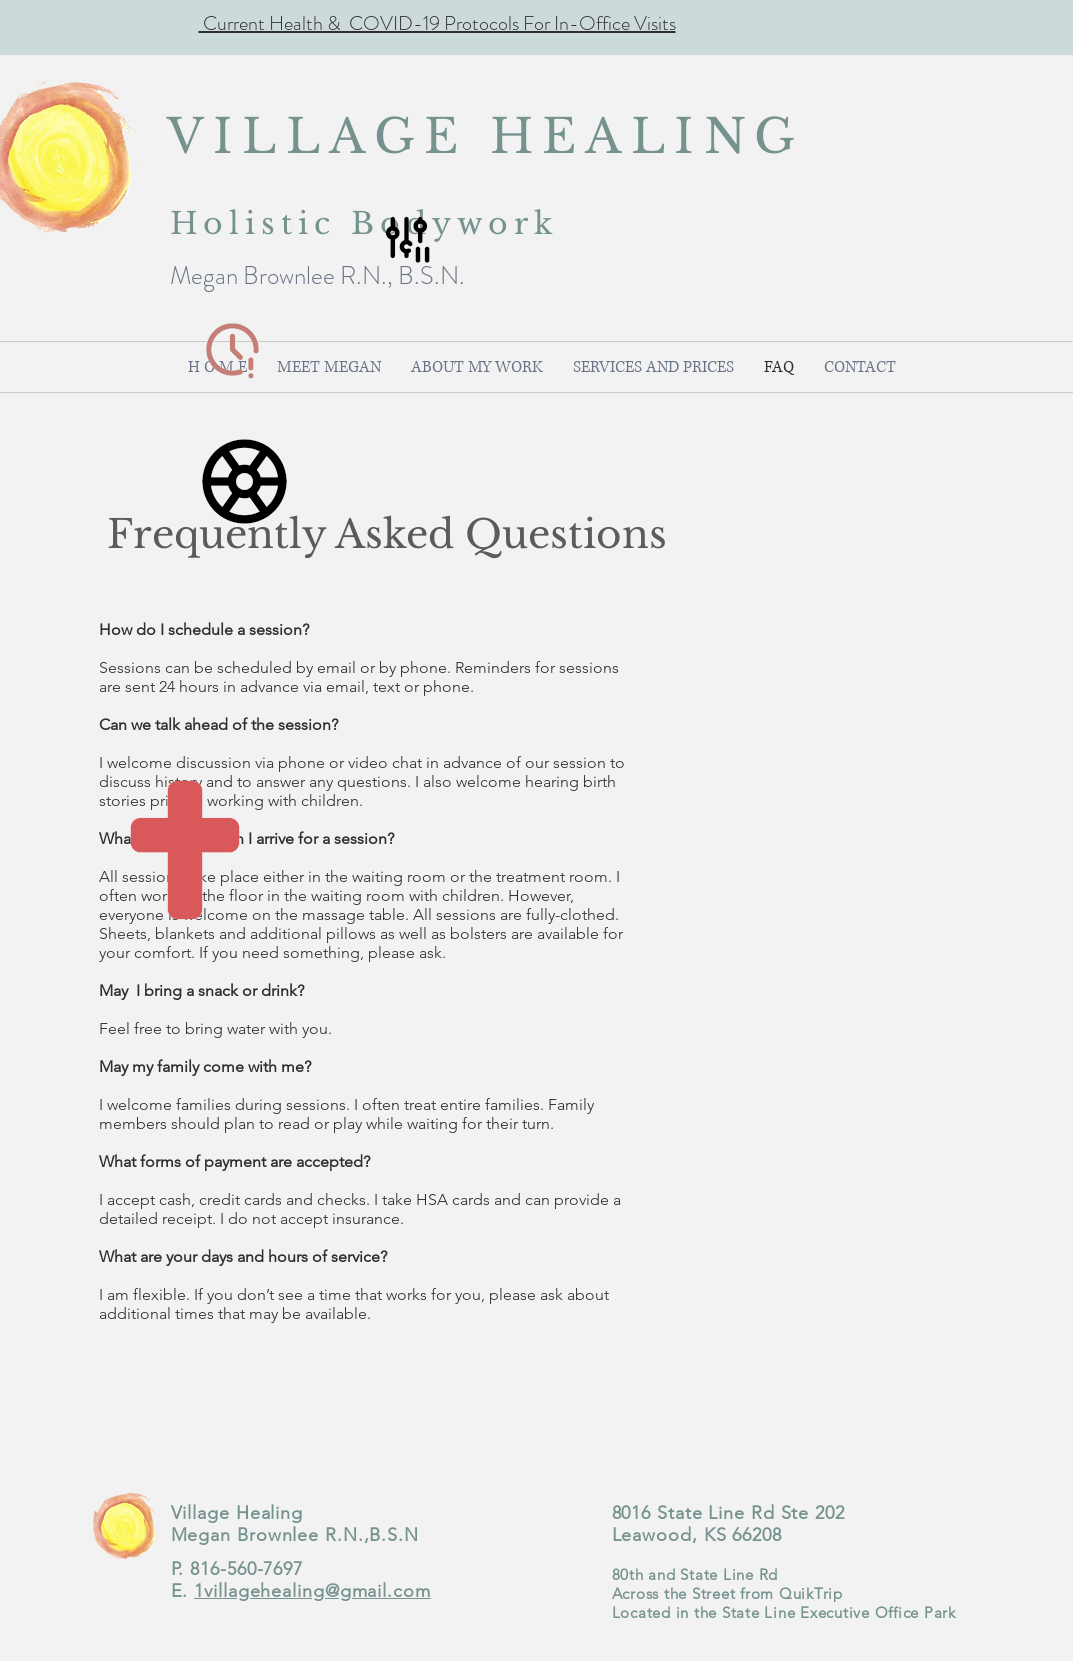 The image size is (1073, 1661). I want to click on pause automatic adjustments or settings sync, so click(406, 237).